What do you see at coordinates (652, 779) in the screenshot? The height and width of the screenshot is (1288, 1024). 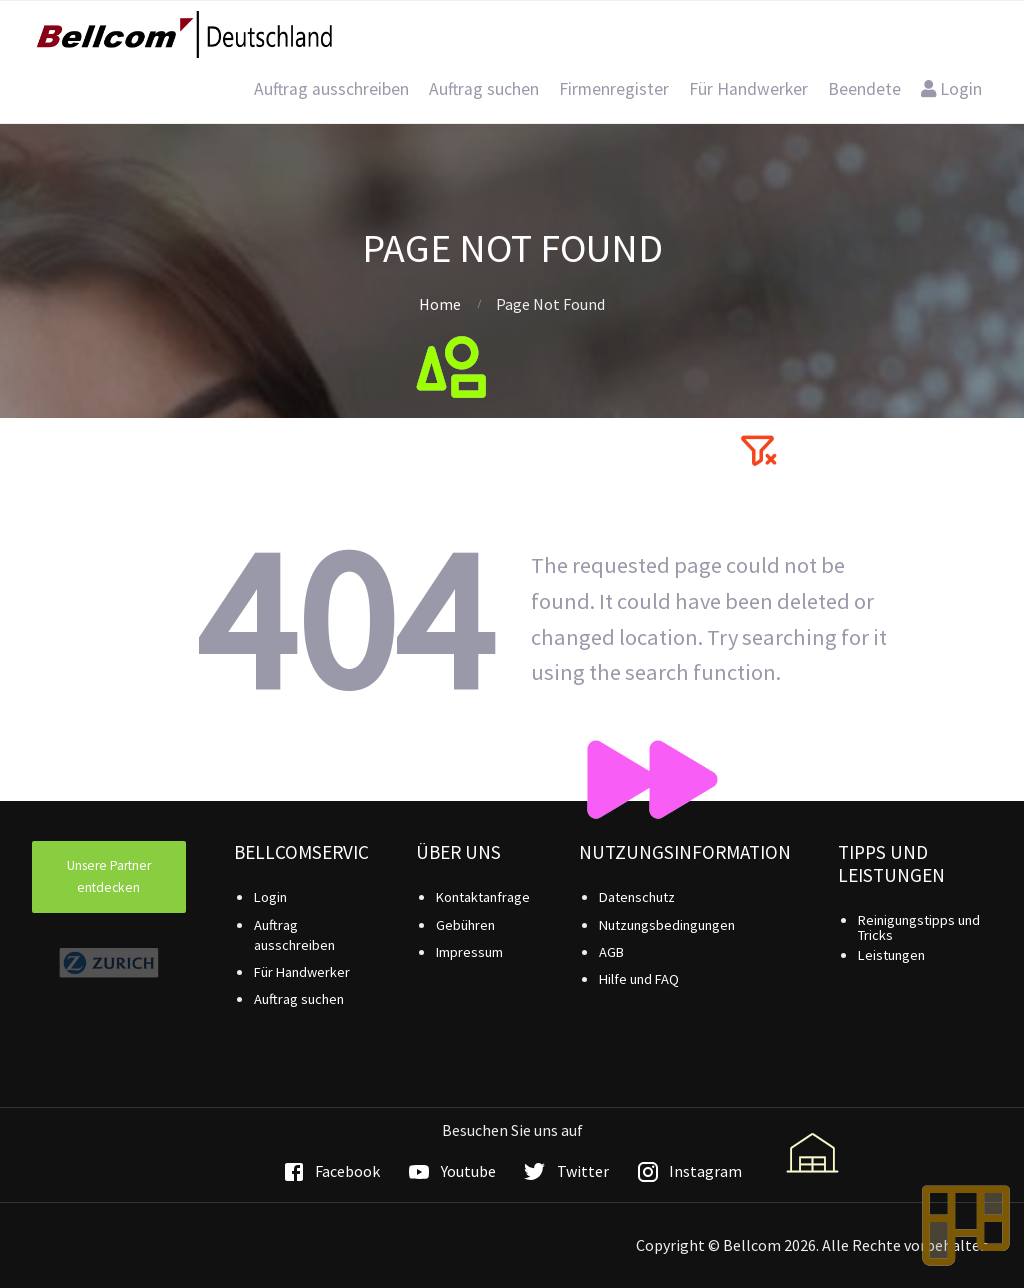 I see `skip to the next track` at bounding box center [652, 779].